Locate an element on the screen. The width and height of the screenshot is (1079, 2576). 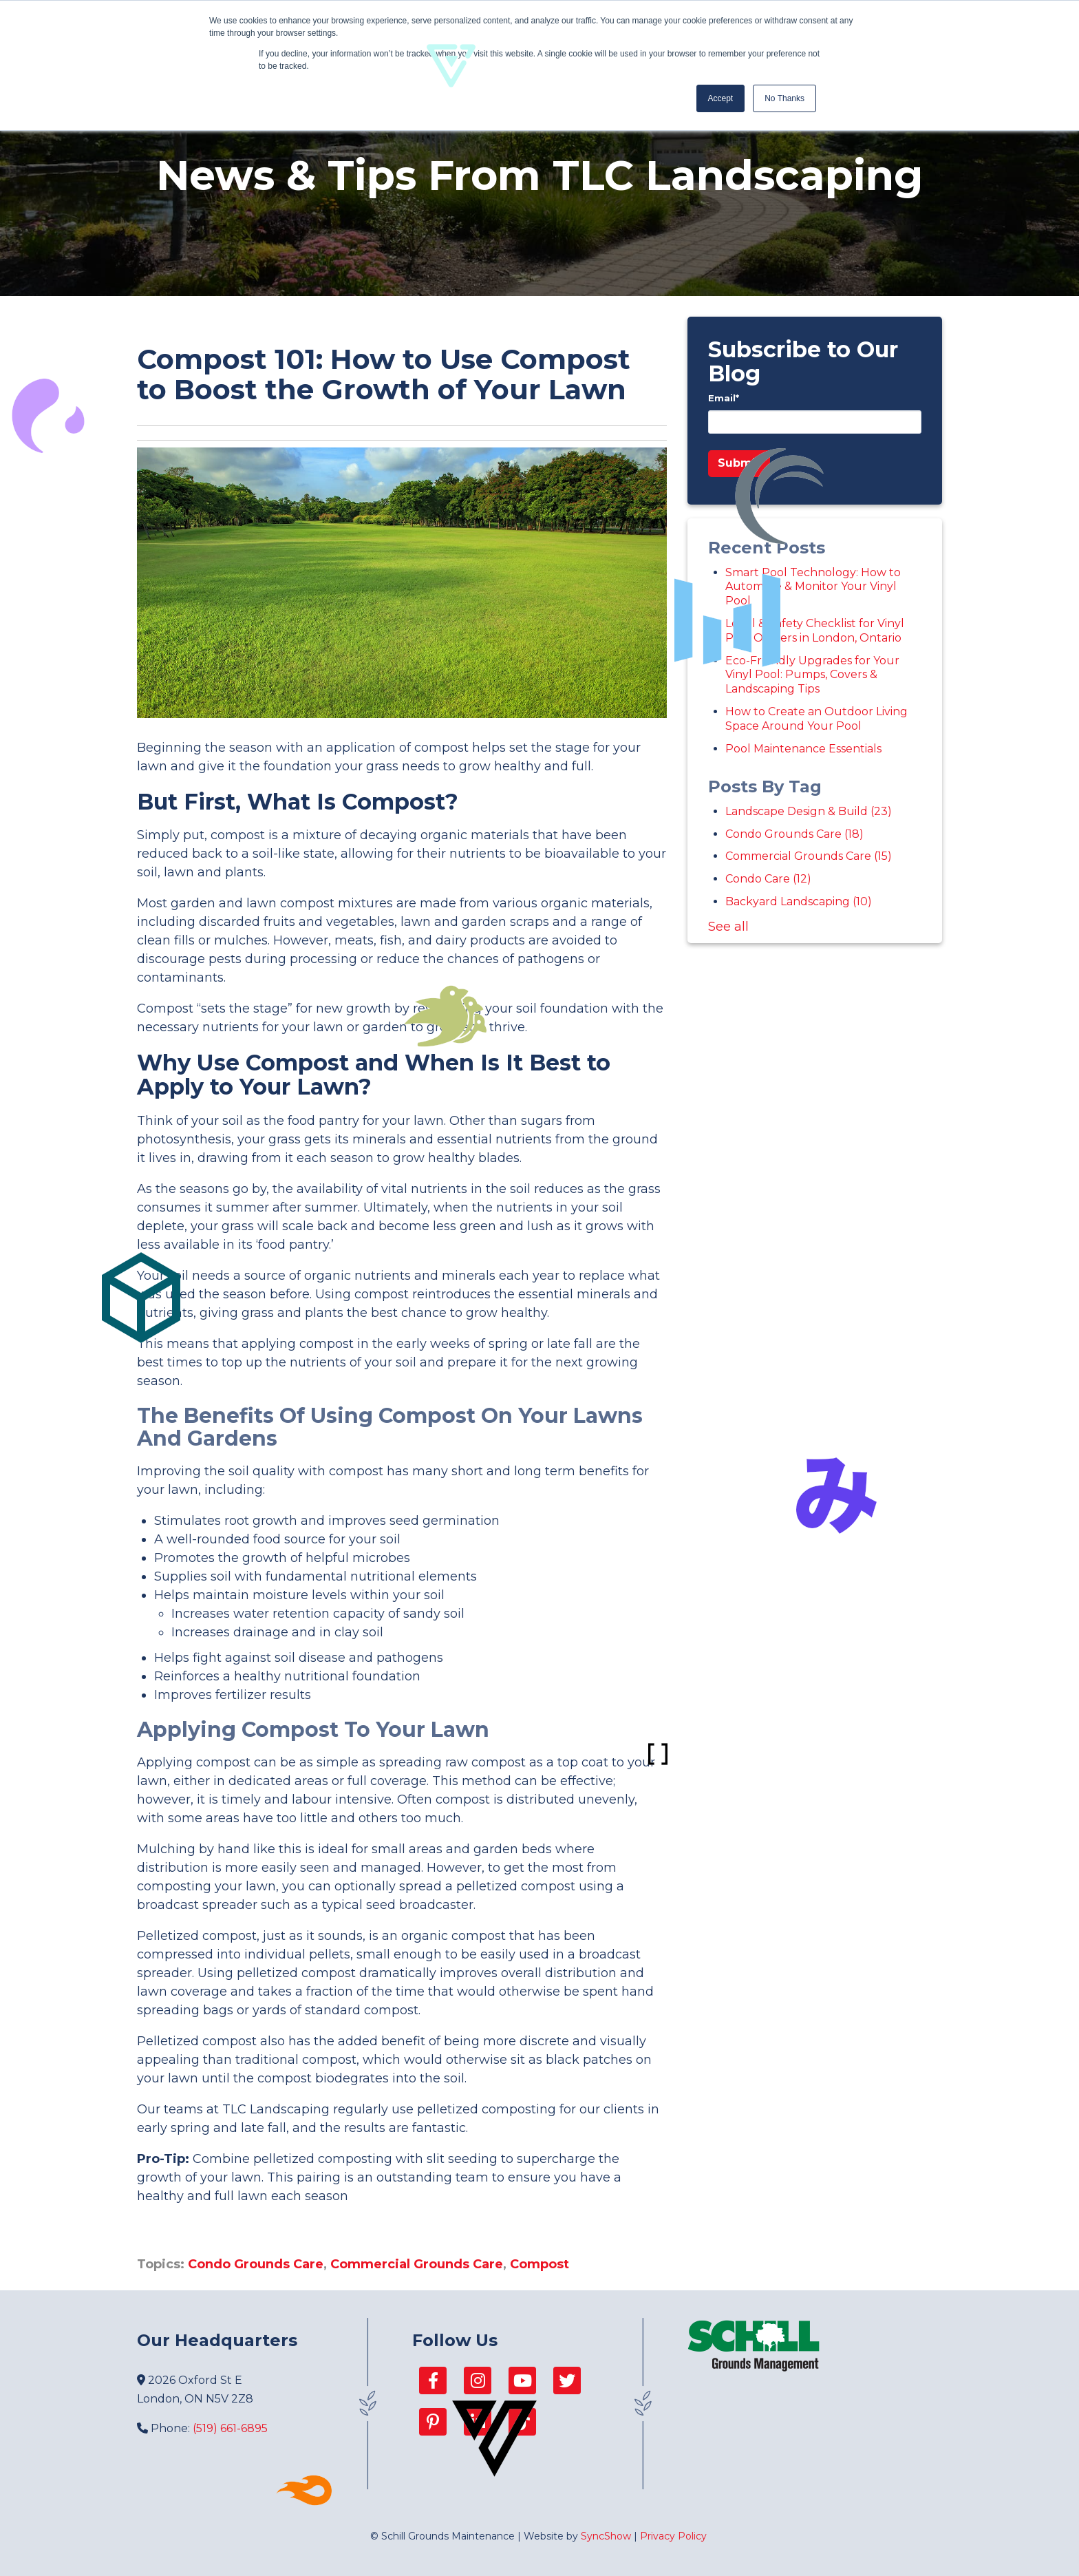
navigate to AntV data visualization library is located at coordinates (451, 65).